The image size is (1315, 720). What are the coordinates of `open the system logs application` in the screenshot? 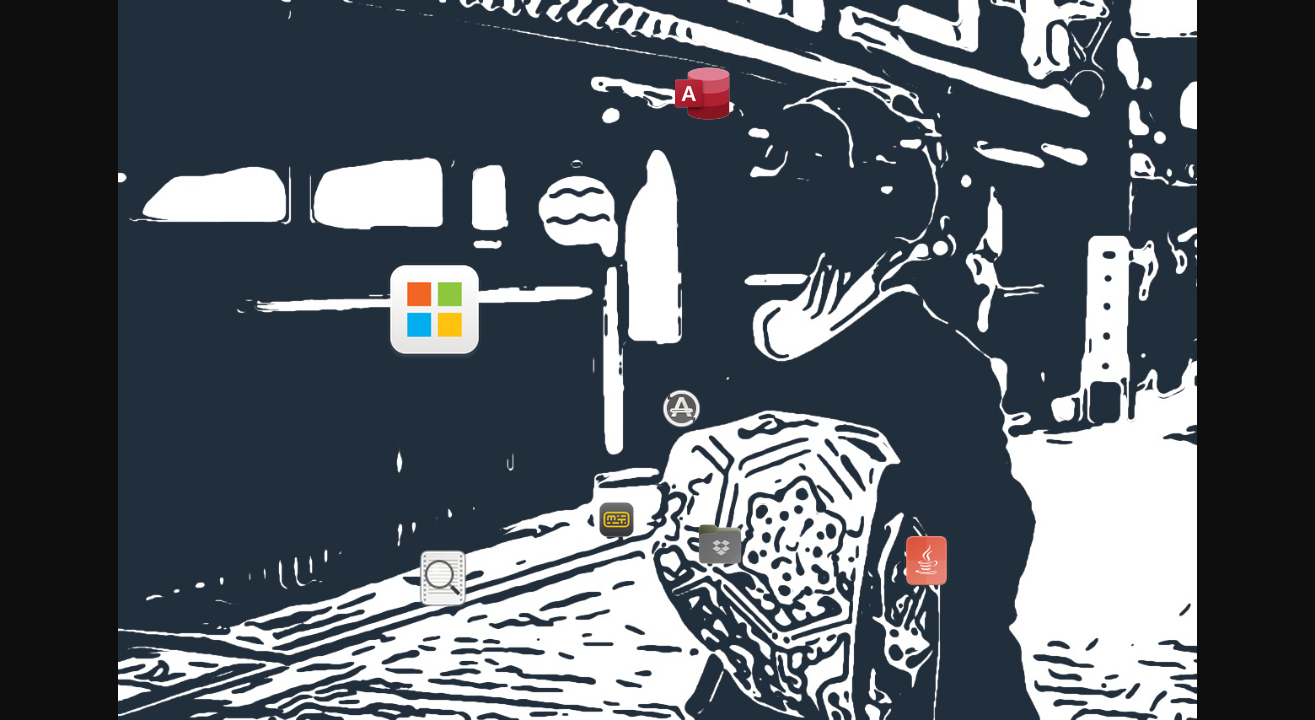 It's located at (443, 578).